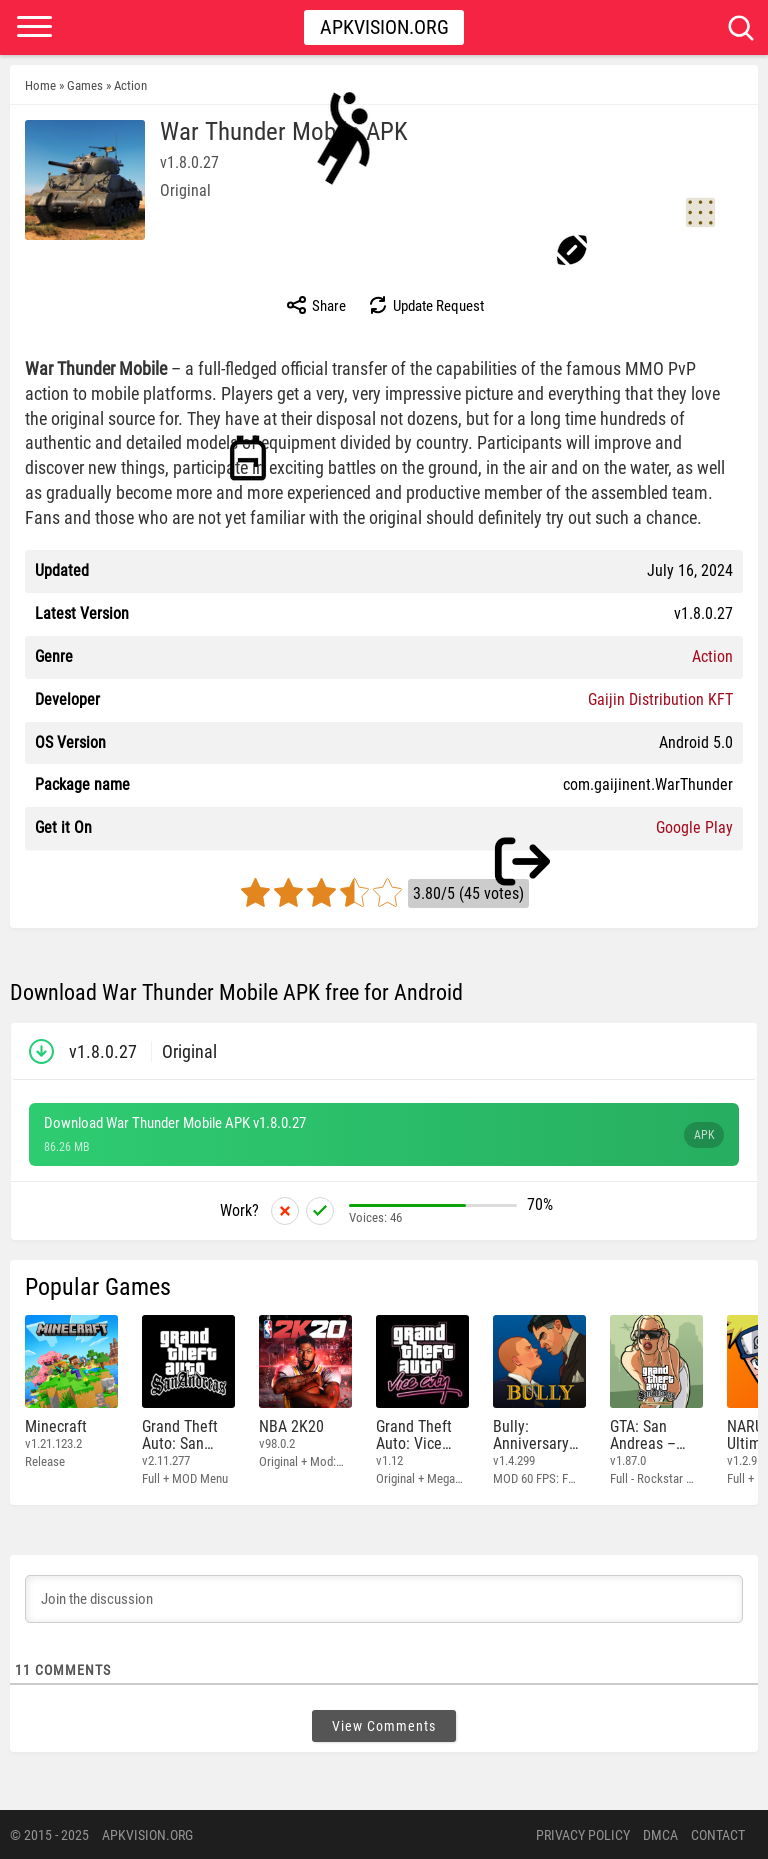 The height and width of the screenshot is (1859, 768). I want to click on open app drawer or launcher, so click(700, 212).